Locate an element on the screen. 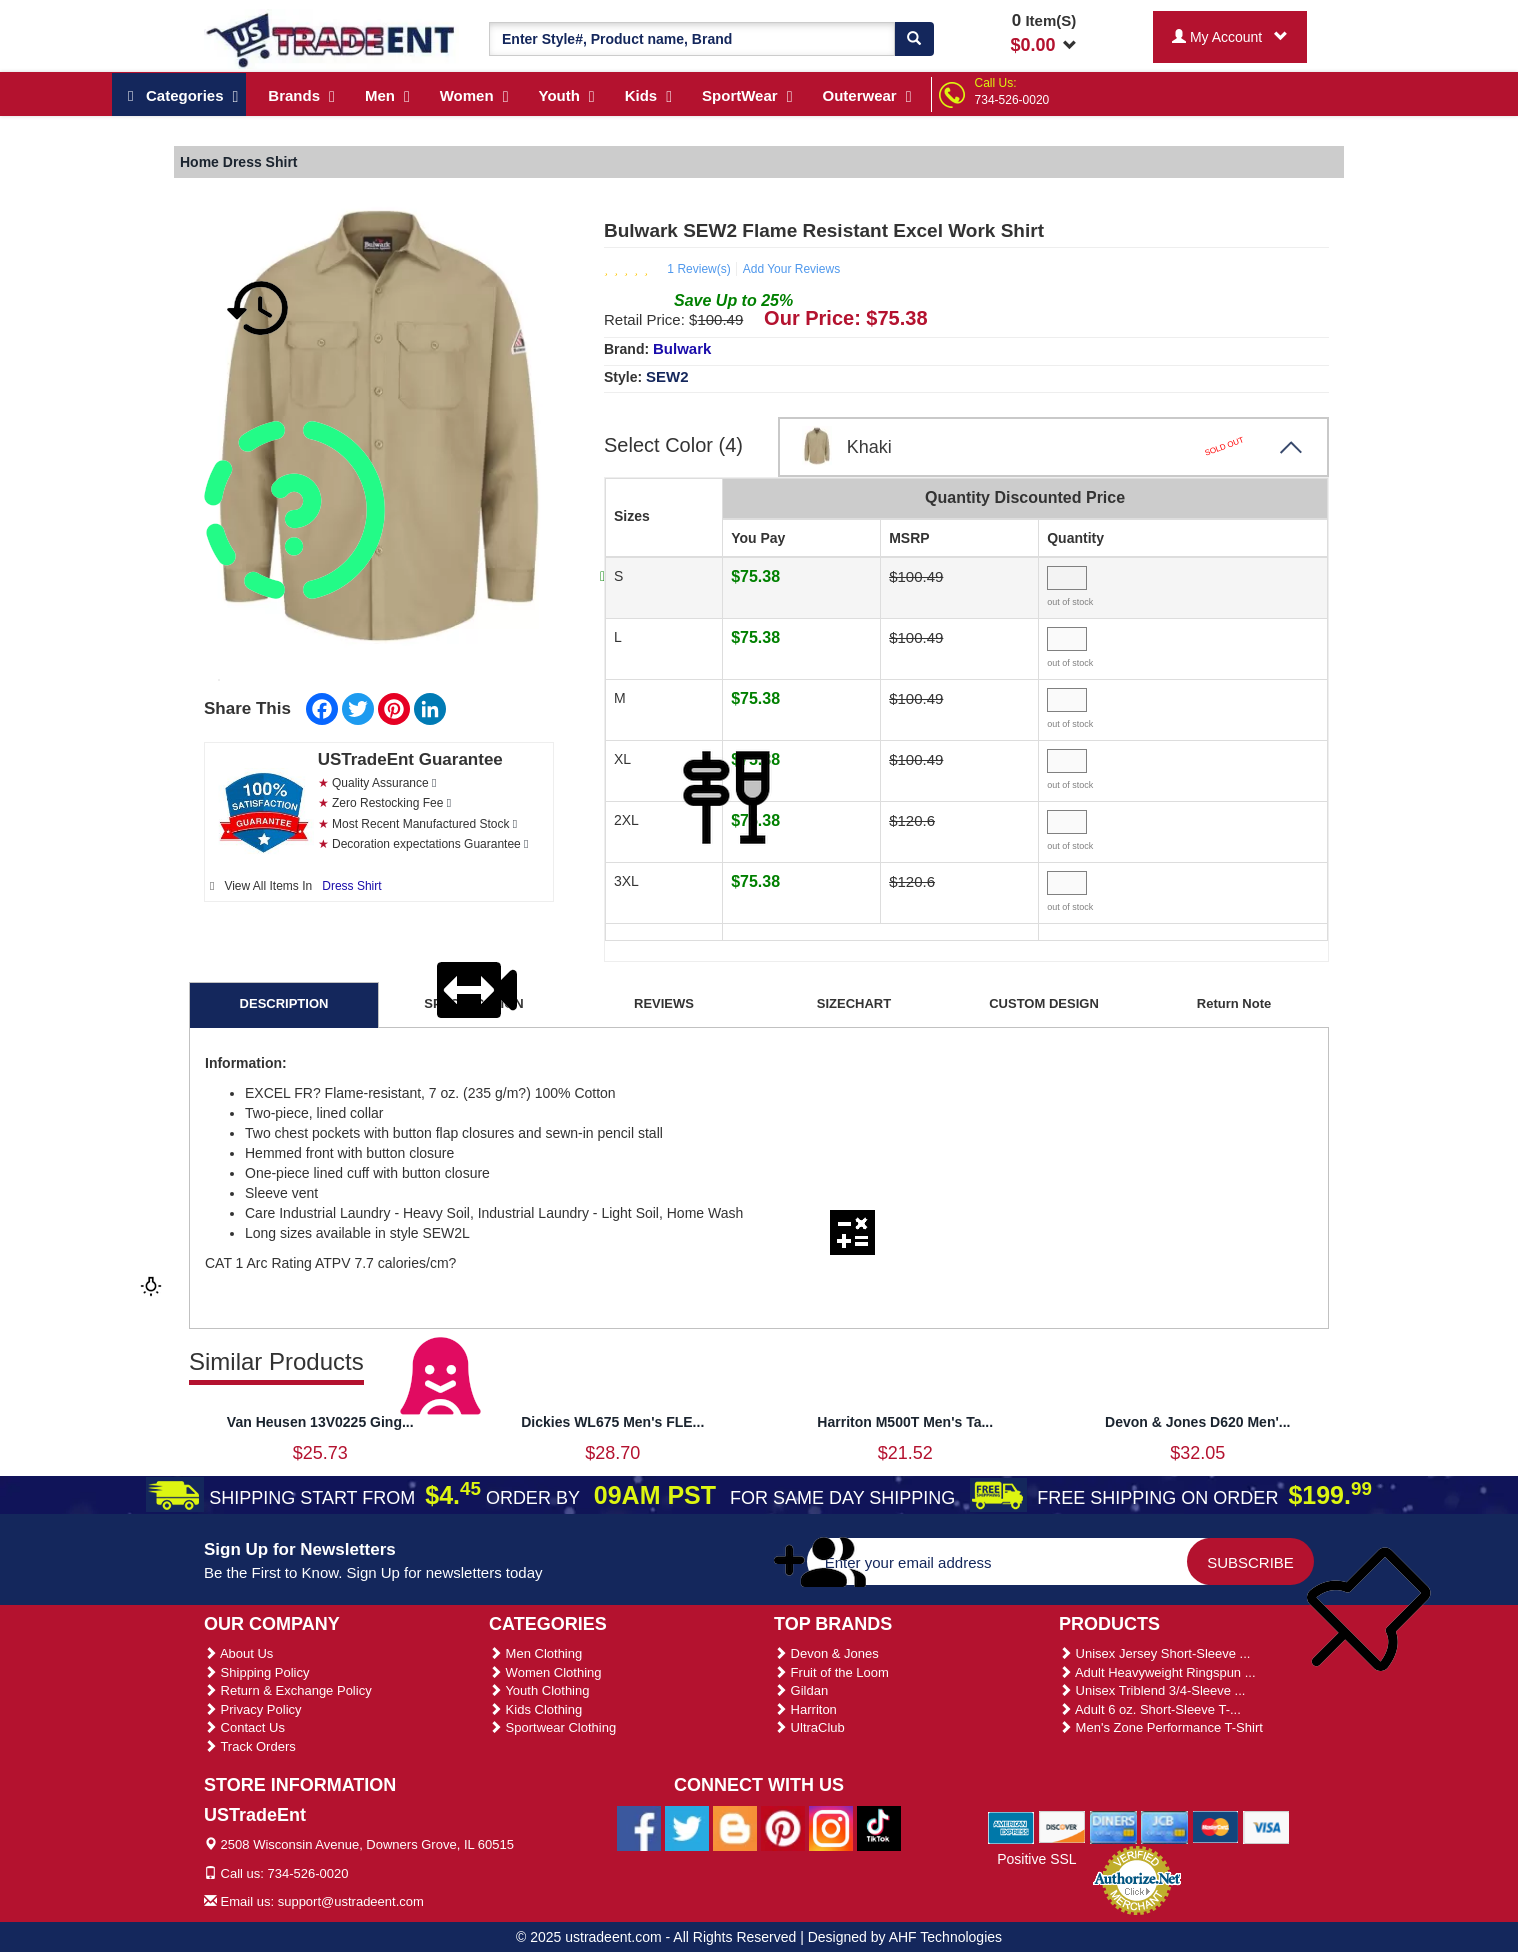 The image size is (1518, 1955). open calculator app is located at coordinates (852, 1232).